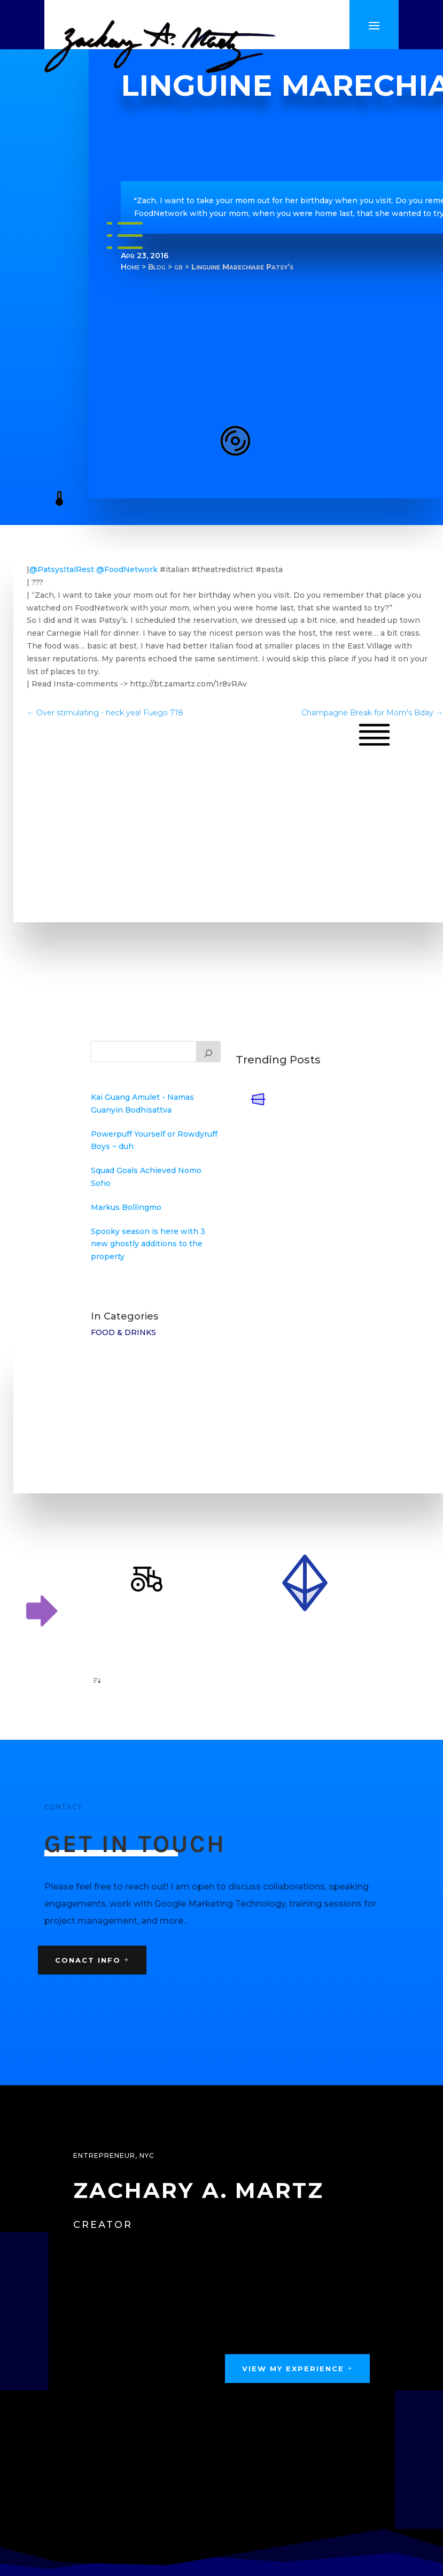  I want to click on view items in a list format, so click(125, 235).